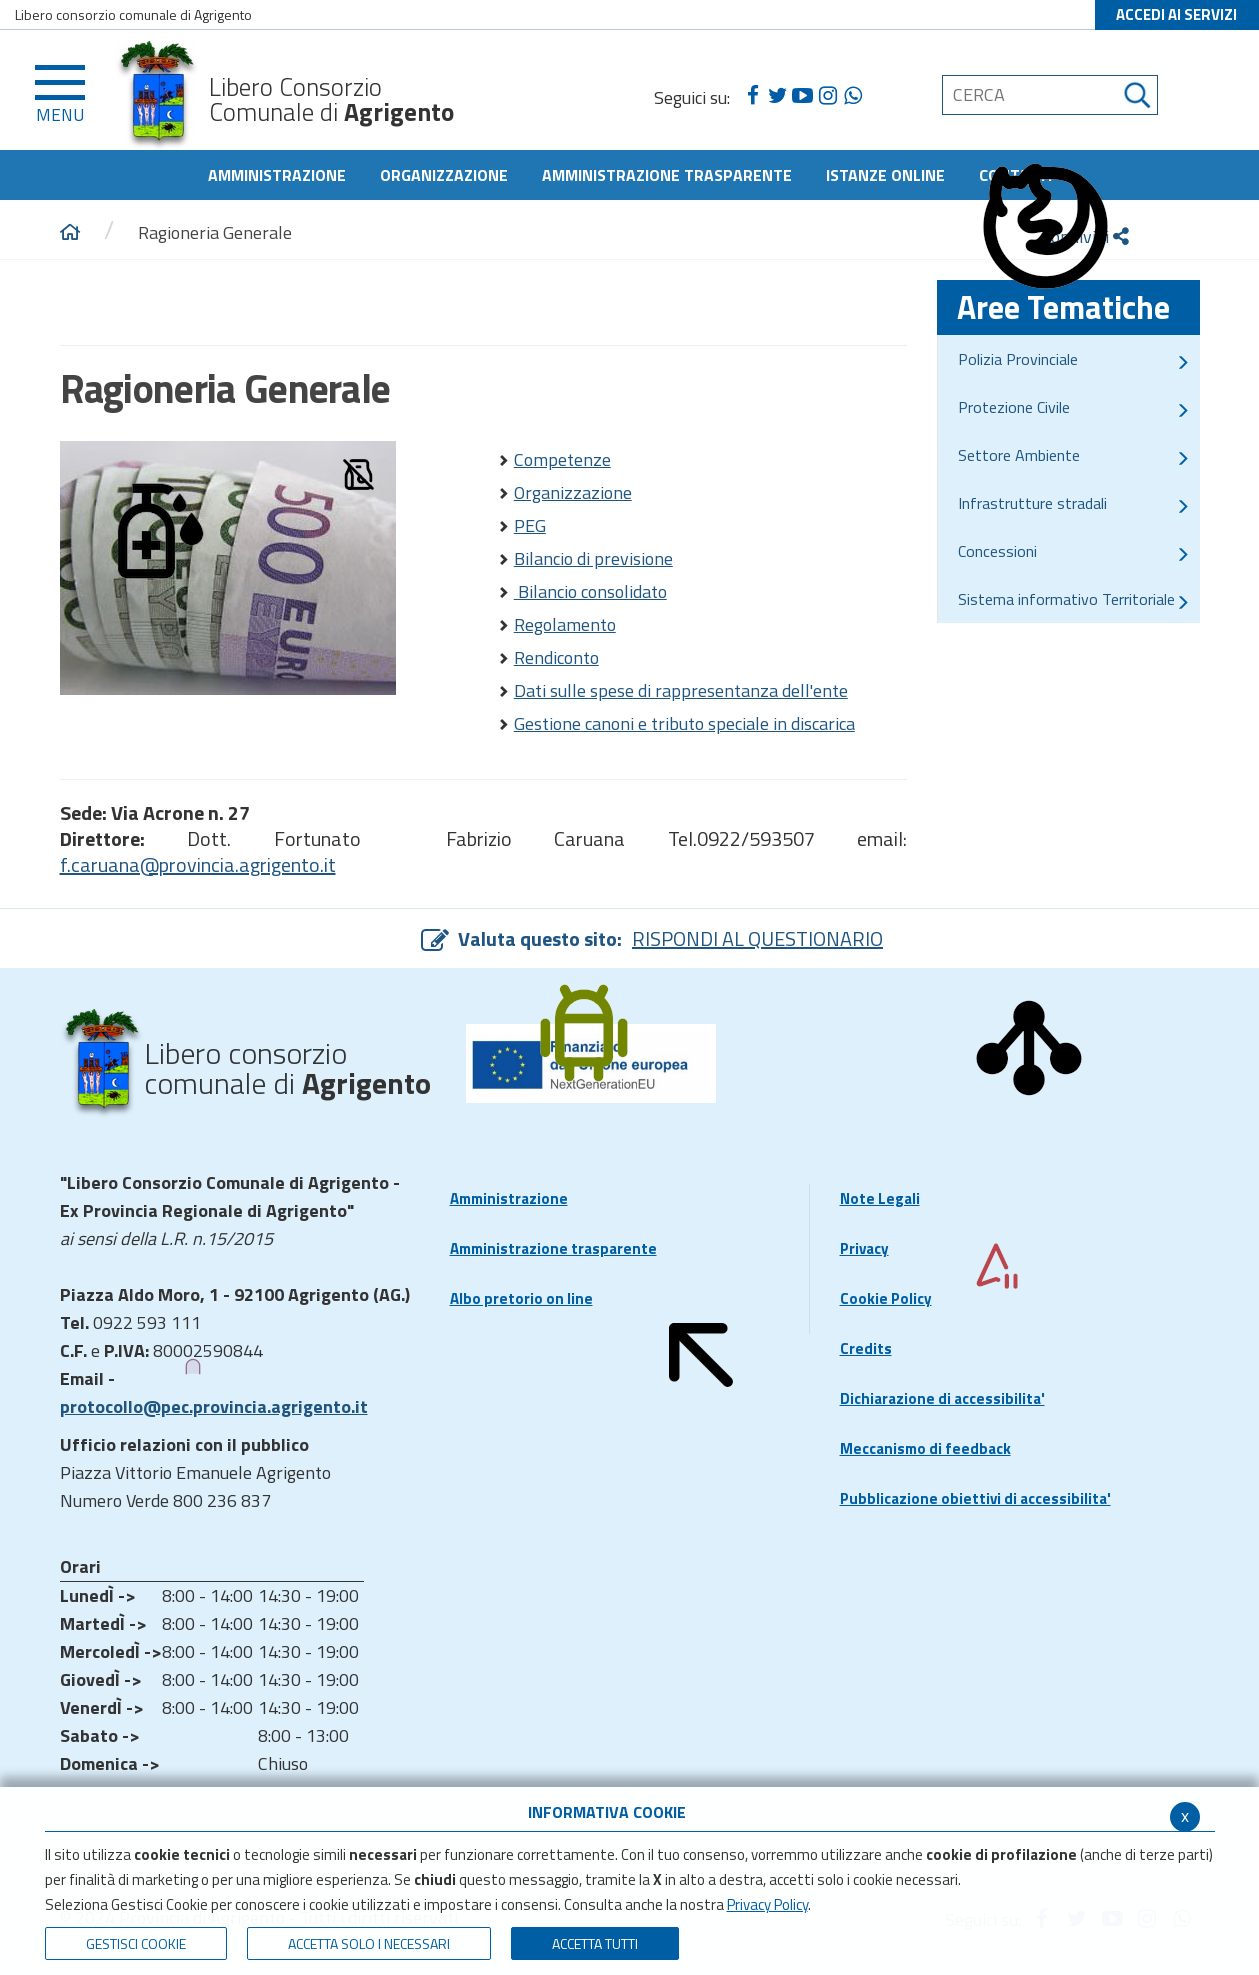 This screenshot has width=1259, height=1975. Describe the element at coordinates (996, 1265) in the screenshot. I see `pause current navigation or directions` at that location.